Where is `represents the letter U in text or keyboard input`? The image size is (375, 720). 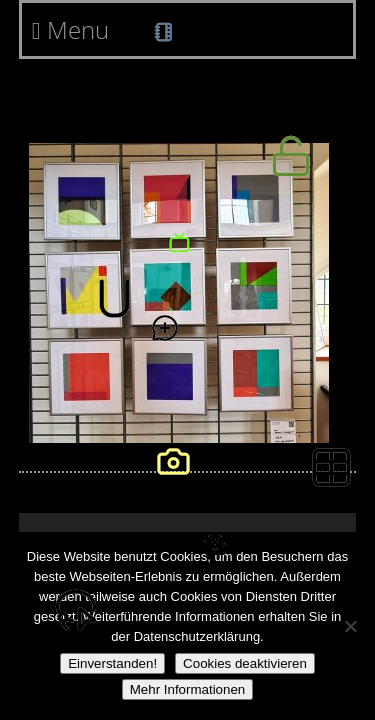
represents the letter U in text or keyboard input is located at coordinates (114, 298).